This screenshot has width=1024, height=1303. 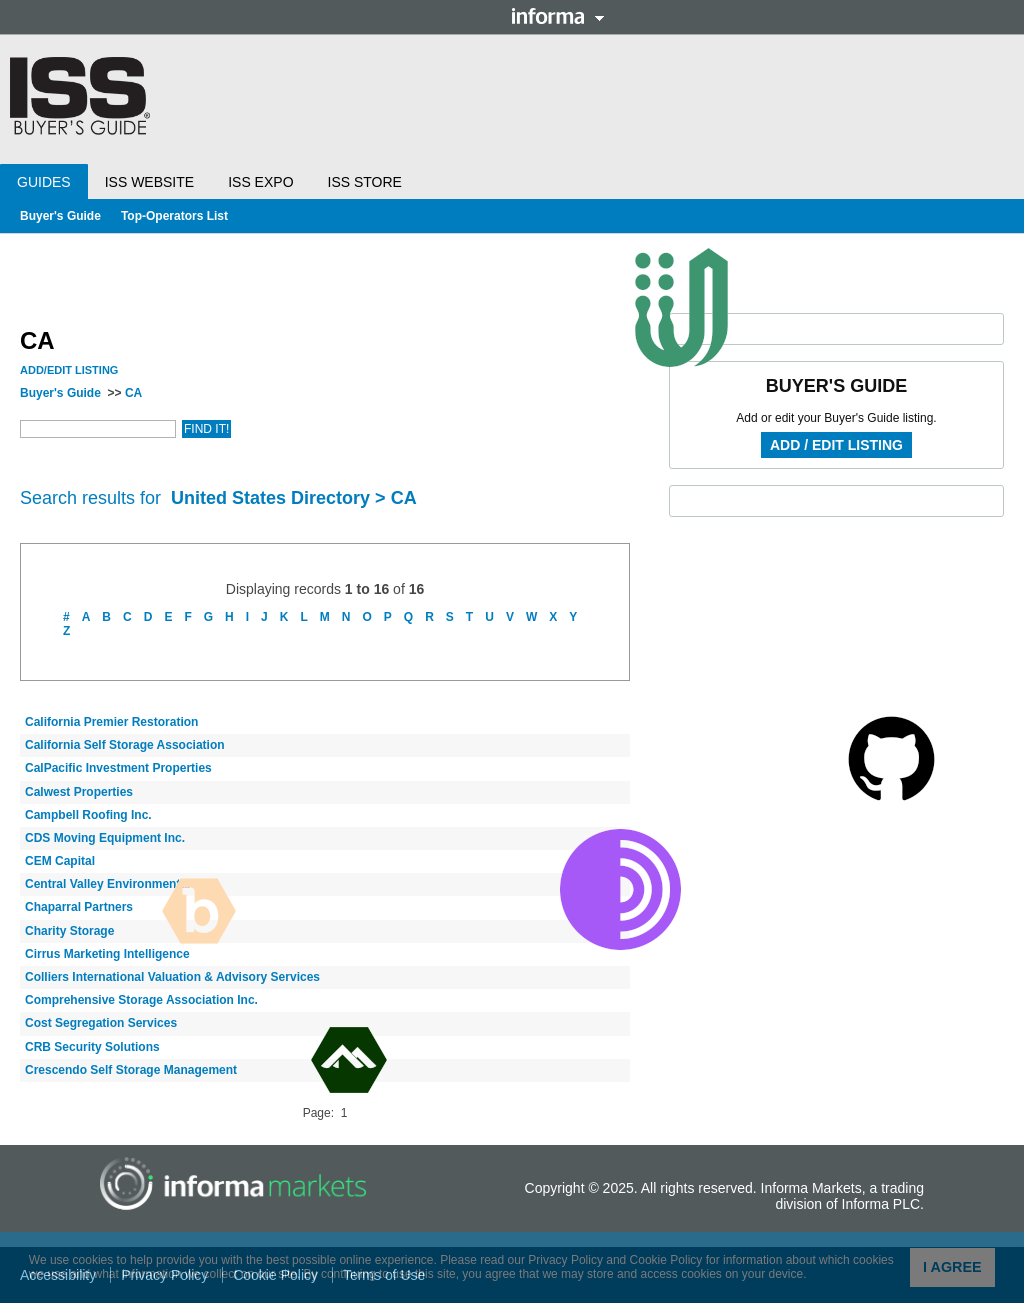 I want to click on open tor browser for anonymous web browsing, so click(x=620, y=889).